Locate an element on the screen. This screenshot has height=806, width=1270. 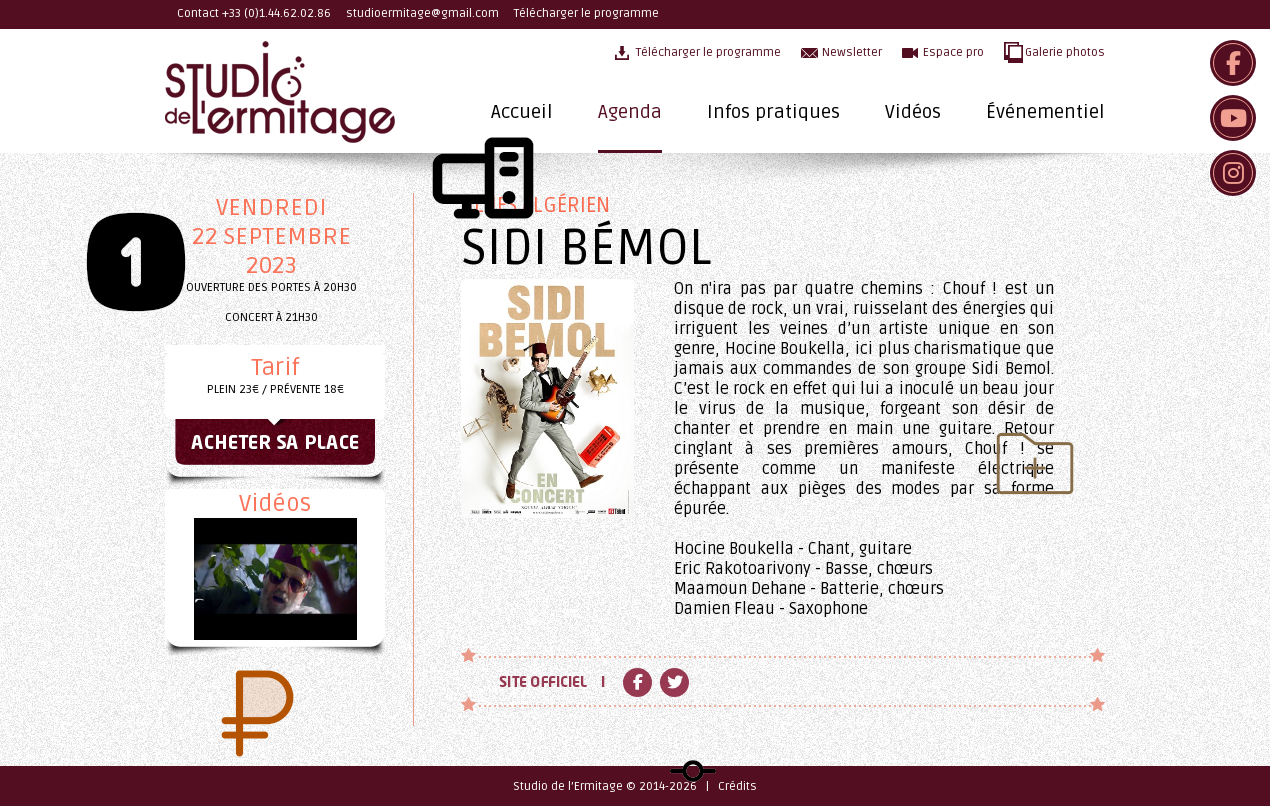
indicates step one in a multi-step process is located at coordinates (136, 262).